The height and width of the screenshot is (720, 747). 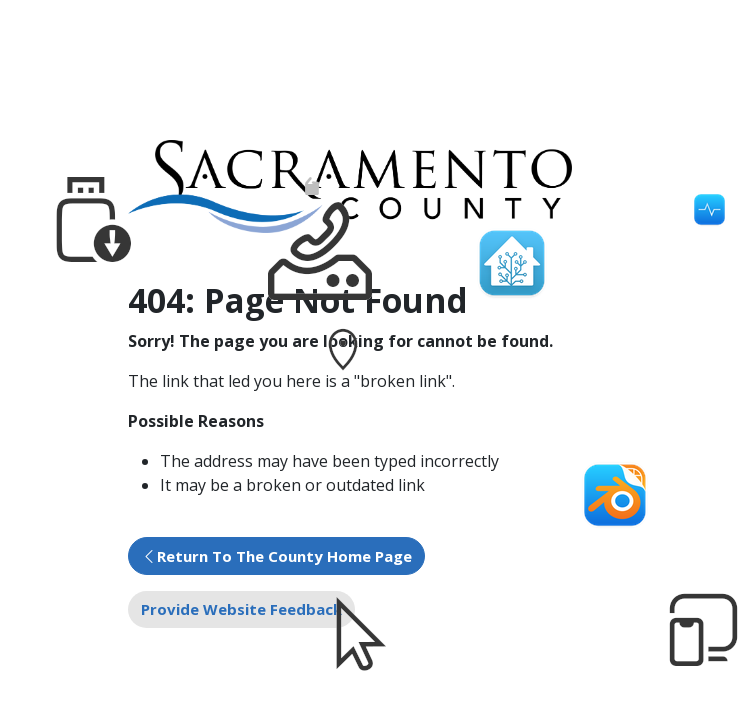 I want to click on install new software or application, so click(x=312, y=184).